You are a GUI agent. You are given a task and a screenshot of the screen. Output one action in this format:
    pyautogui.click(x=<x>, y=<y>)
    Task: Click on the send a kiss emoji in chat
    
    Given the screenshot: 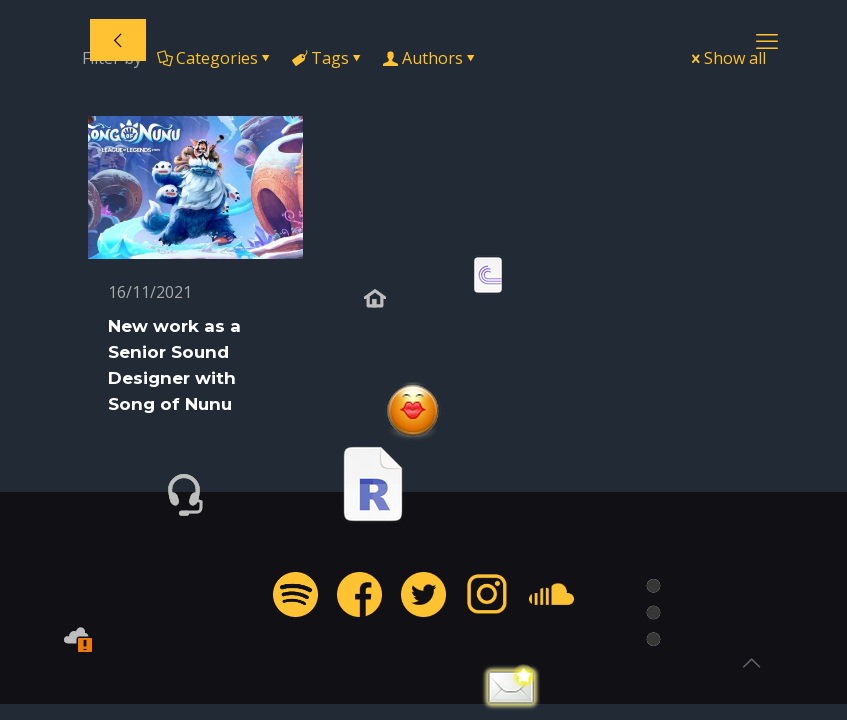 What is the action you would take?
    pyautogui.click(x=413, y=411)
    